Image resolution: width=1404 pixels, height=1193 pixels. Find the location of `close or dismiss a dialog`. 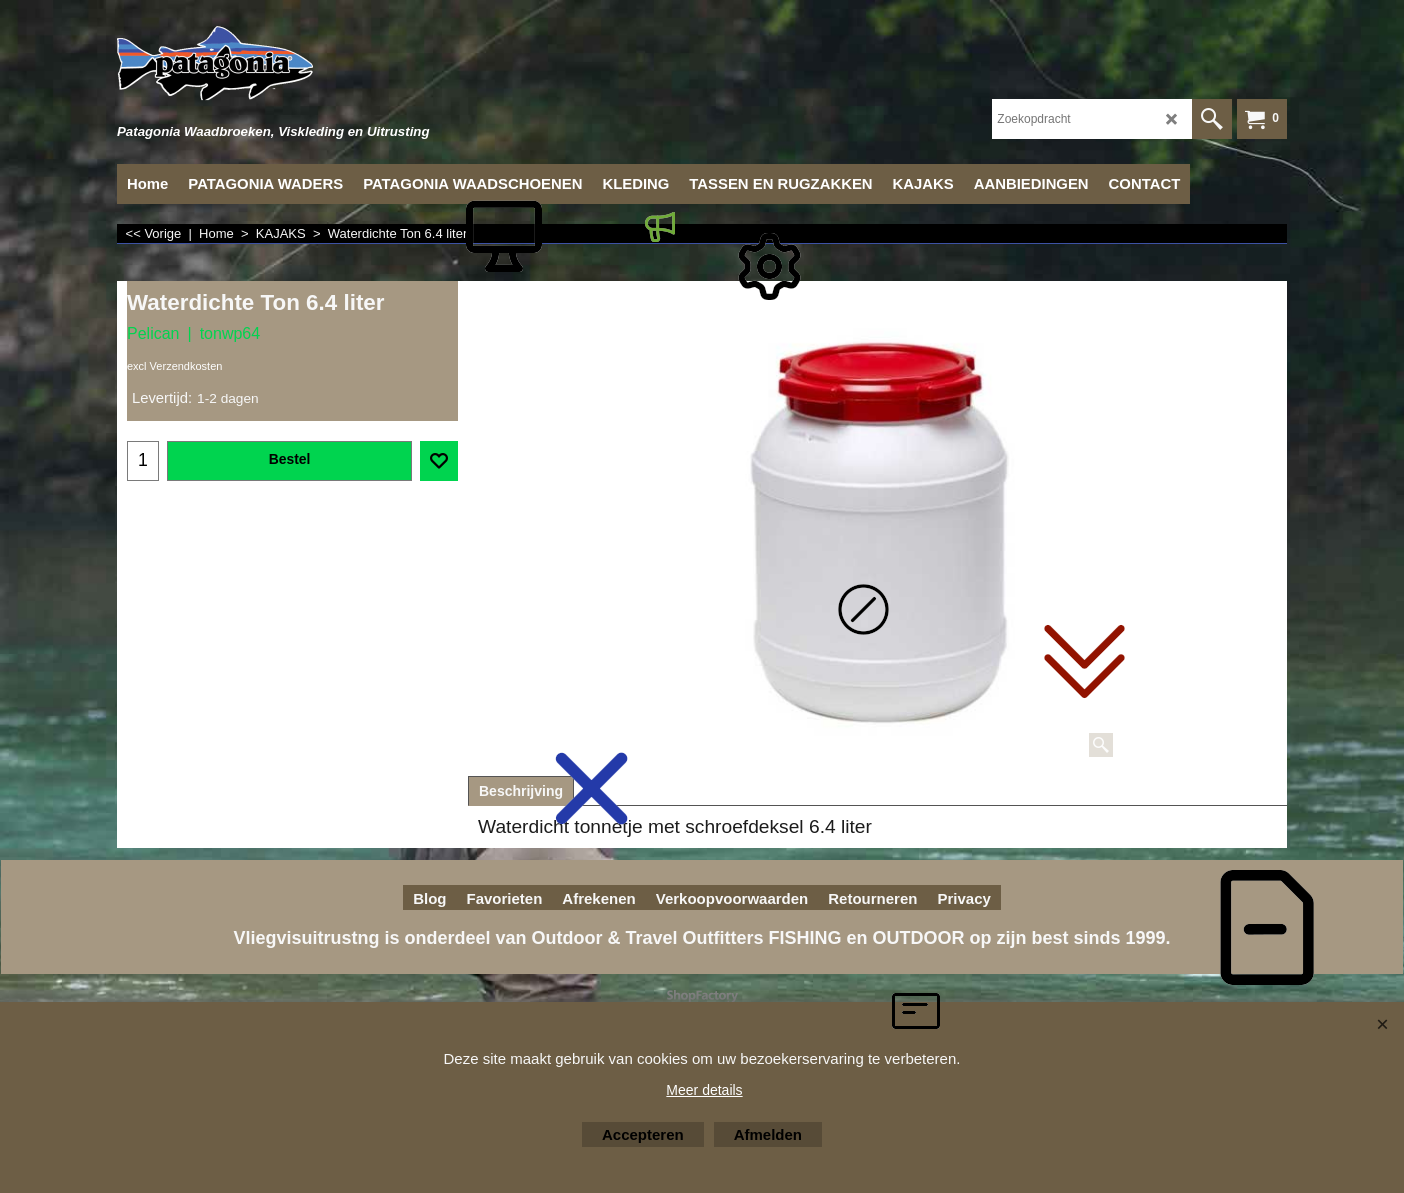

close or dismiss a dialog is located at coordinates (591, 788).